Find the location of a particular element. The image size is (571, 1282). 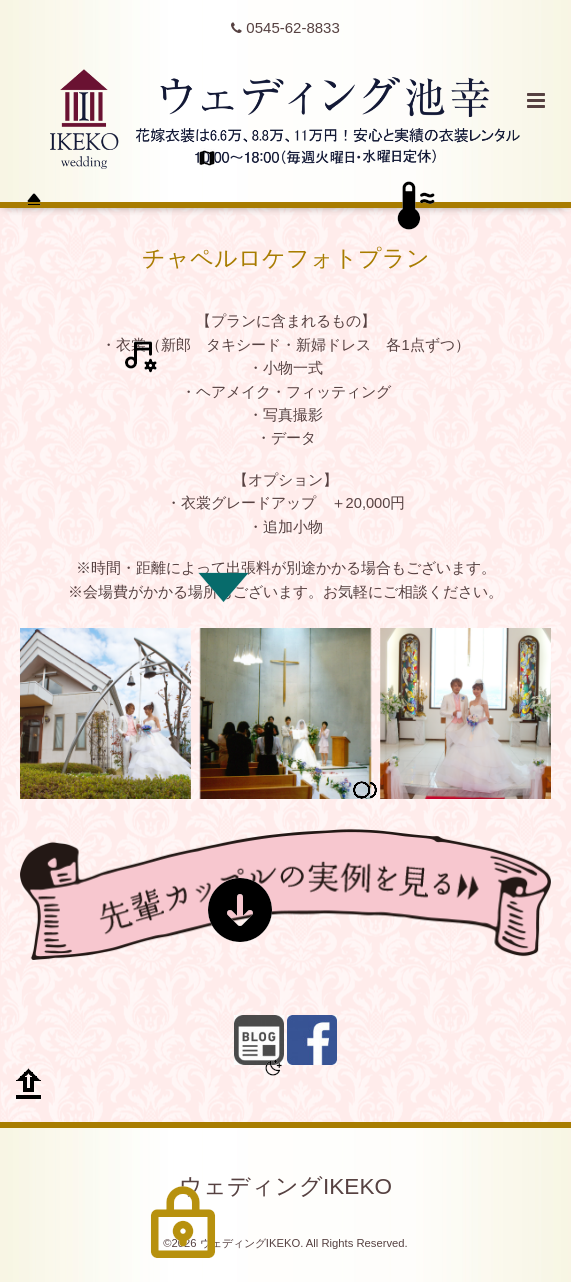

enable dark mode or night theme is located at coordinates (273, 1068).